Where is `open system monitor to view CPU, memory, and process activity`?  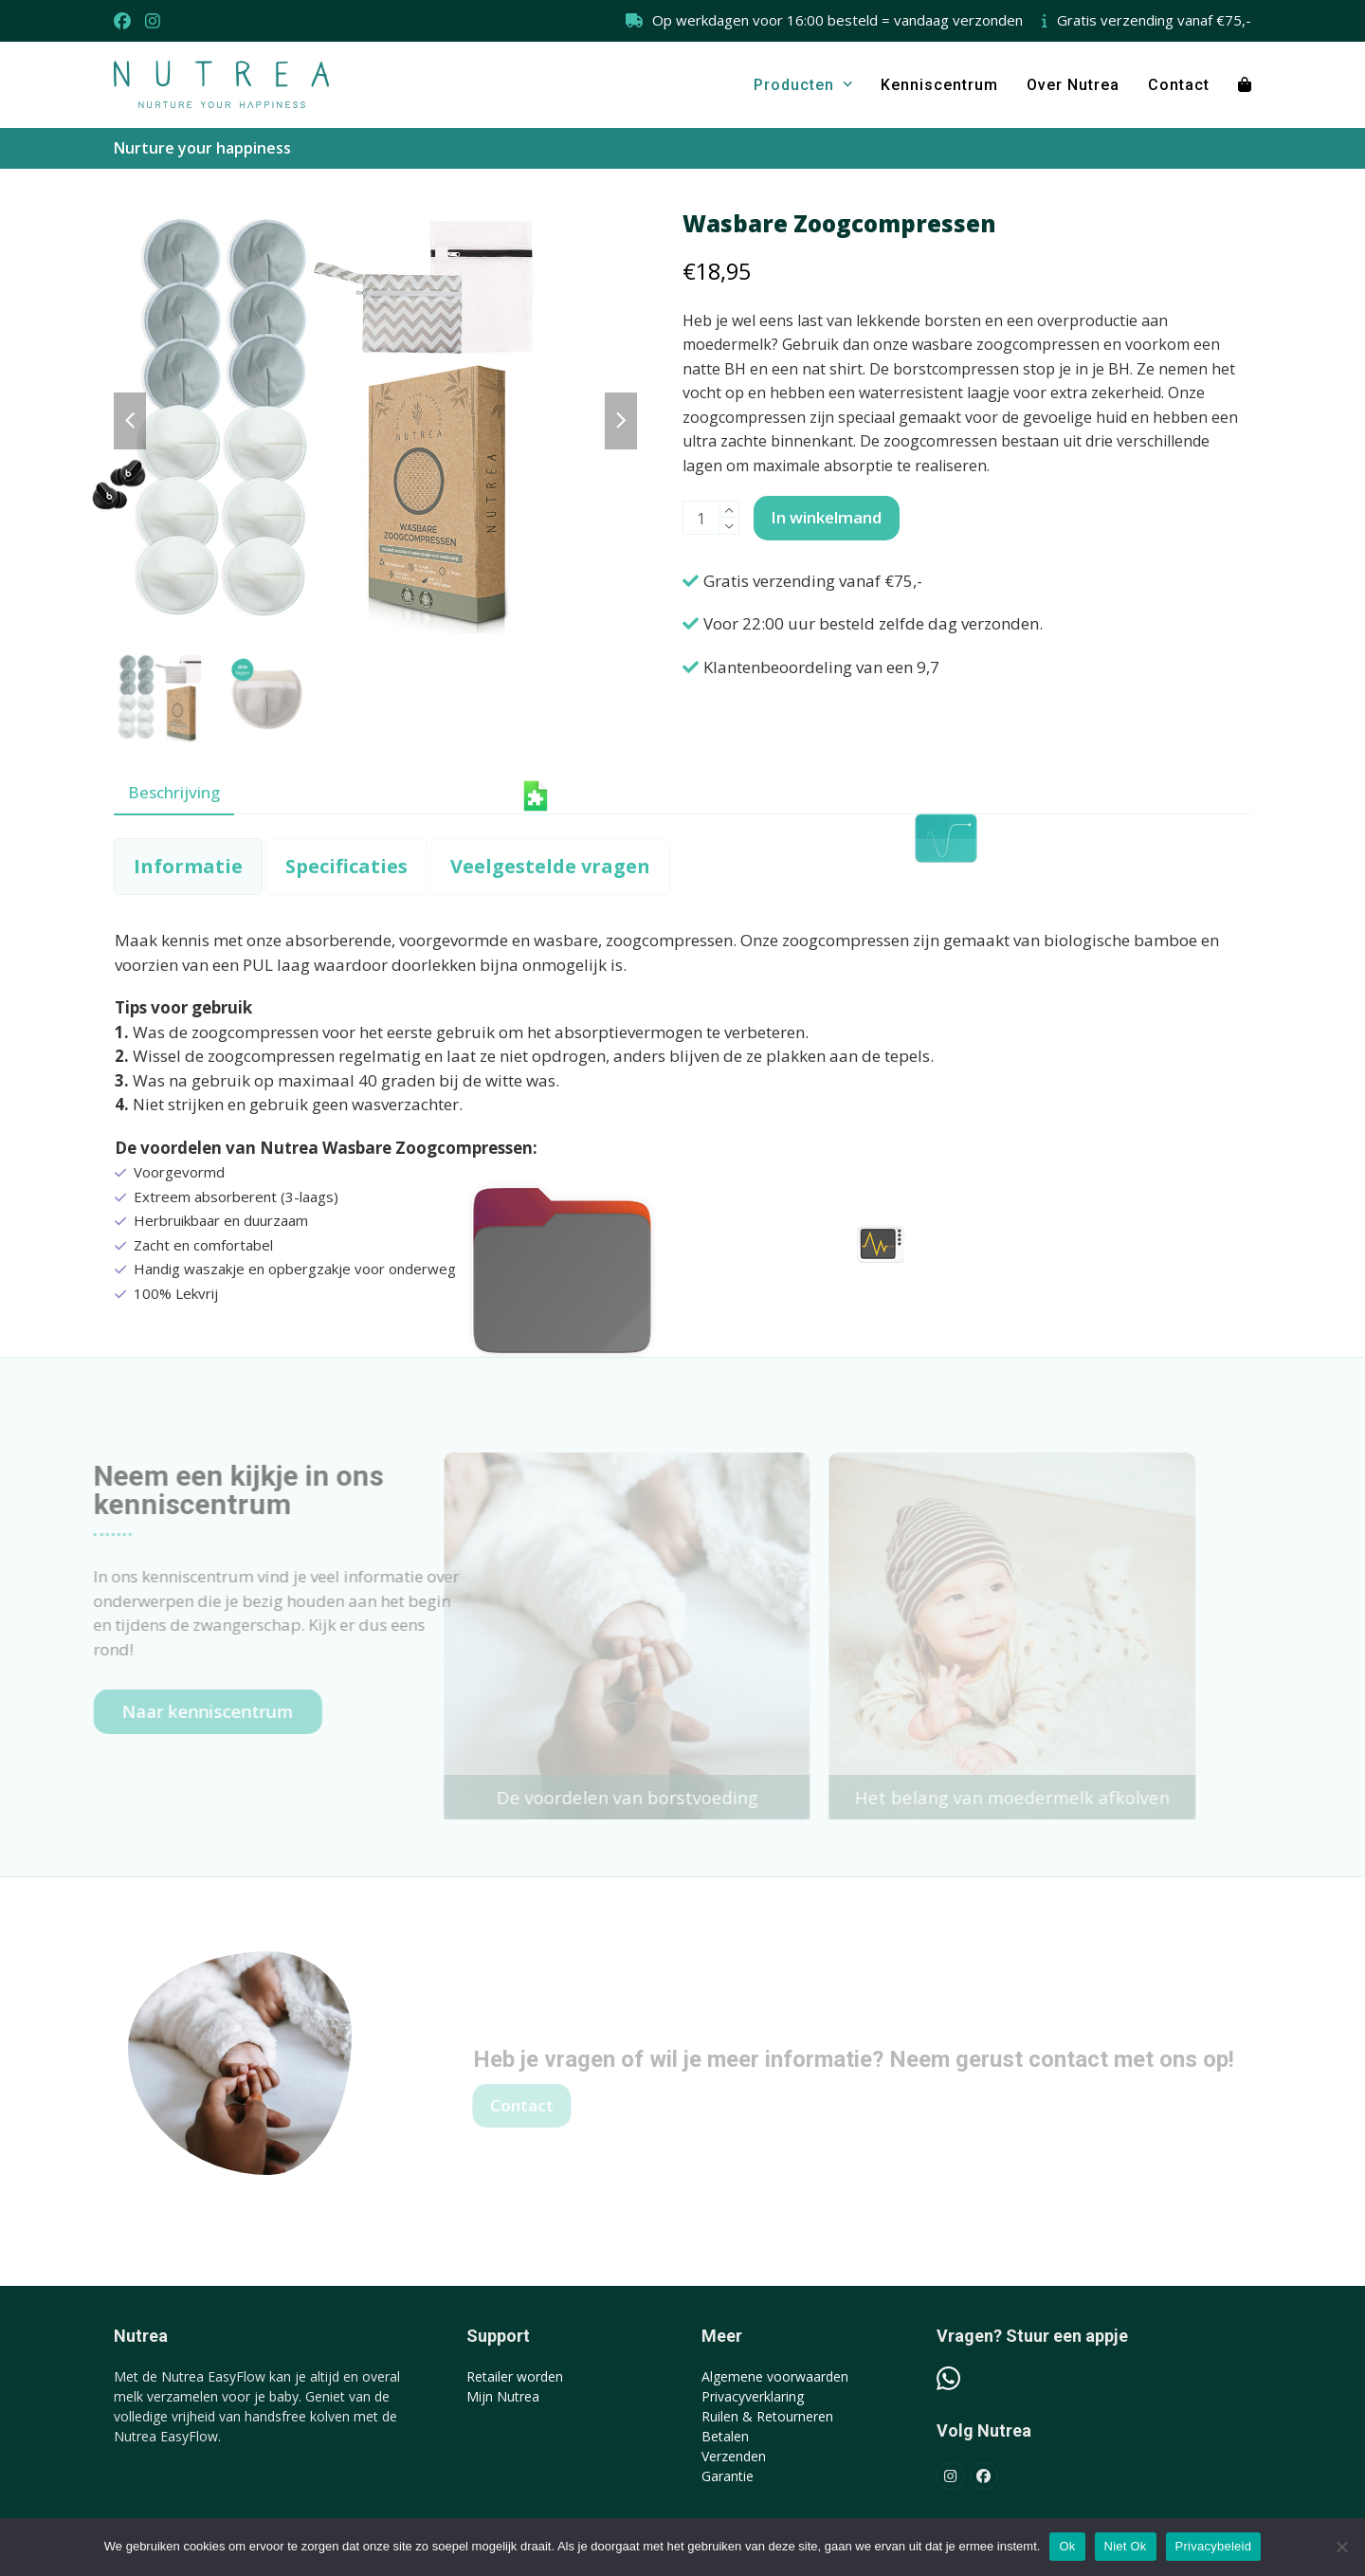 open system monitor to view CPU, memory, and process activity is located at coordinates (881, 1244).